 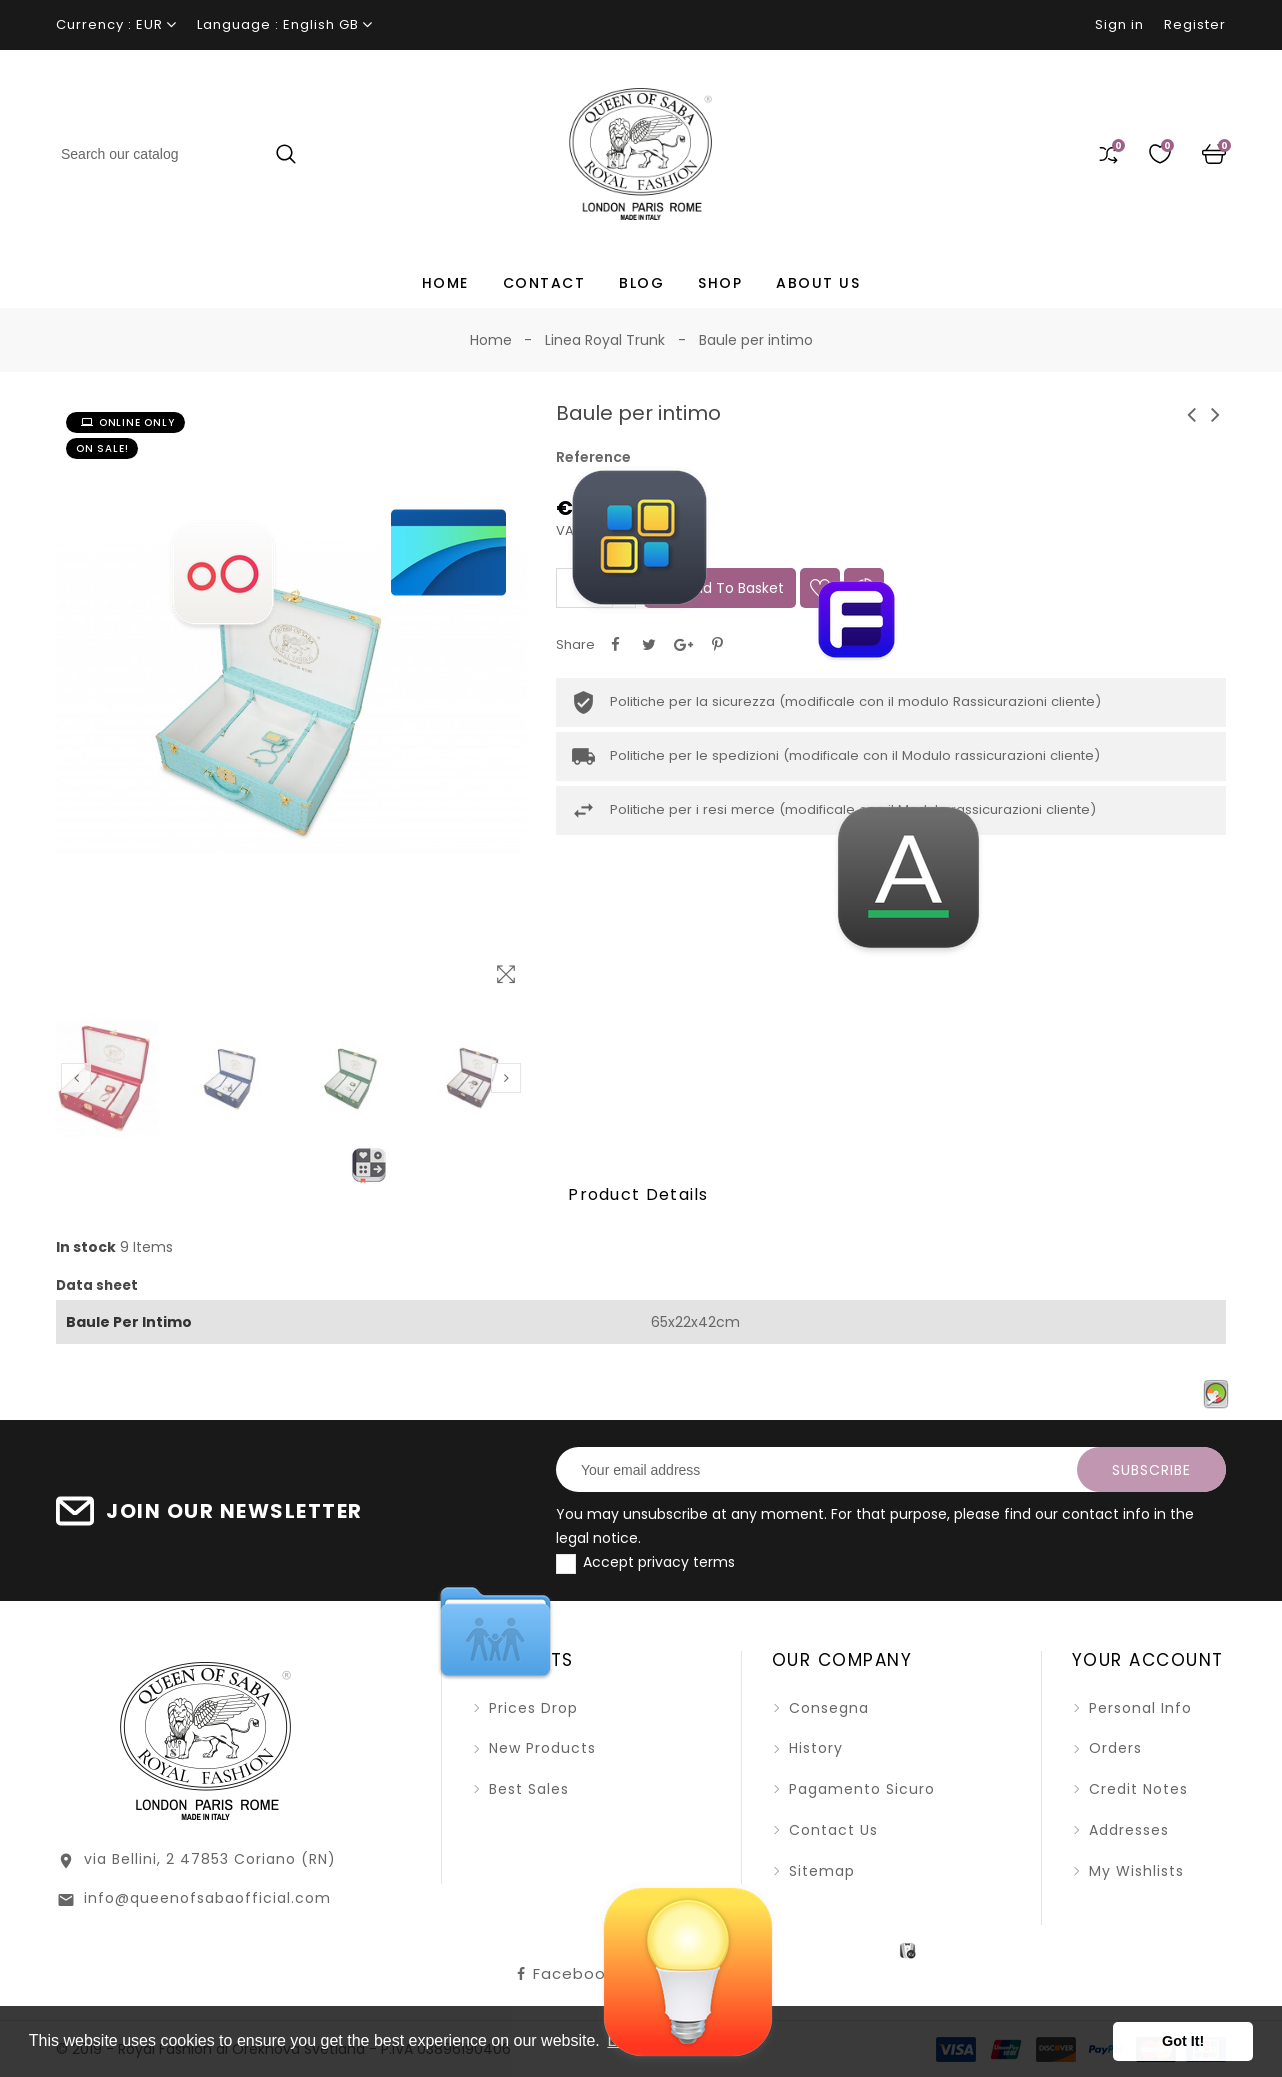 I want to click on open GParted disk partition editor, so click(x=1216, y=1394).